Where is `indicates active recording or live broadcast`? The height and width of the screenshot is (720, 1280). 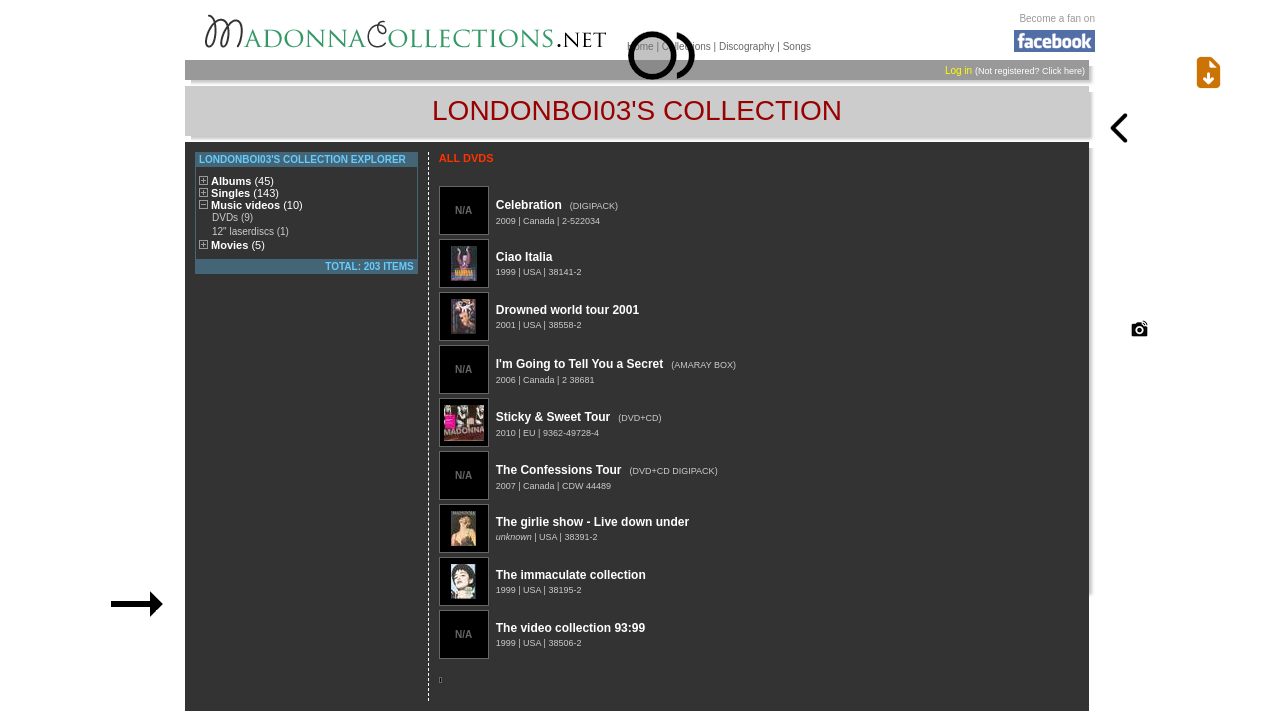 indicates active recording or live broadcast is located at coordinates (661, 55).